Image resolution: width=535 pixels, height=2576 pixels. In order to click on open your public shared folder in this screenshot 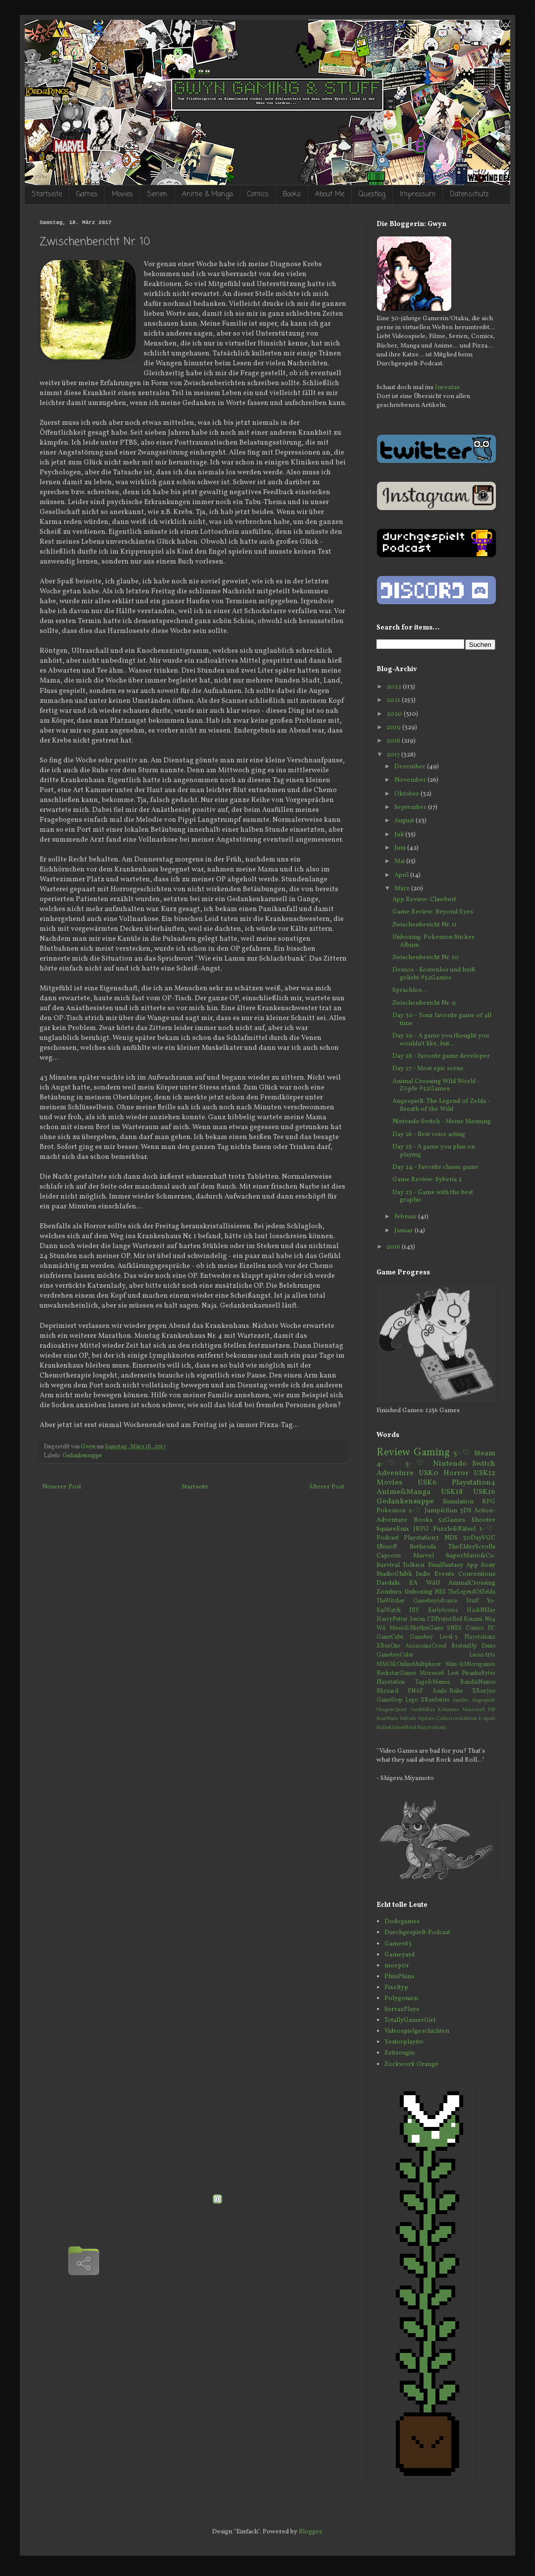, I will do `click(84, 2261)`.